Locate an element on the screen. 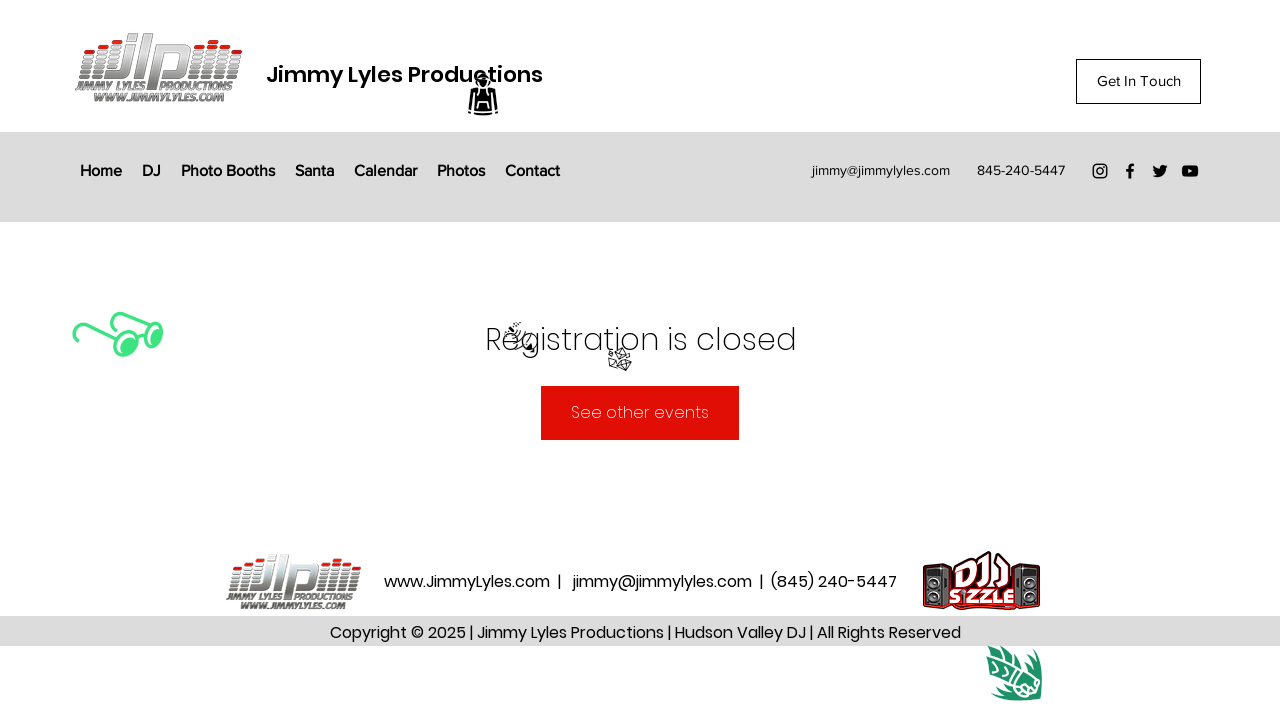  access satellite communication settings is located at coordinates (519, 337).